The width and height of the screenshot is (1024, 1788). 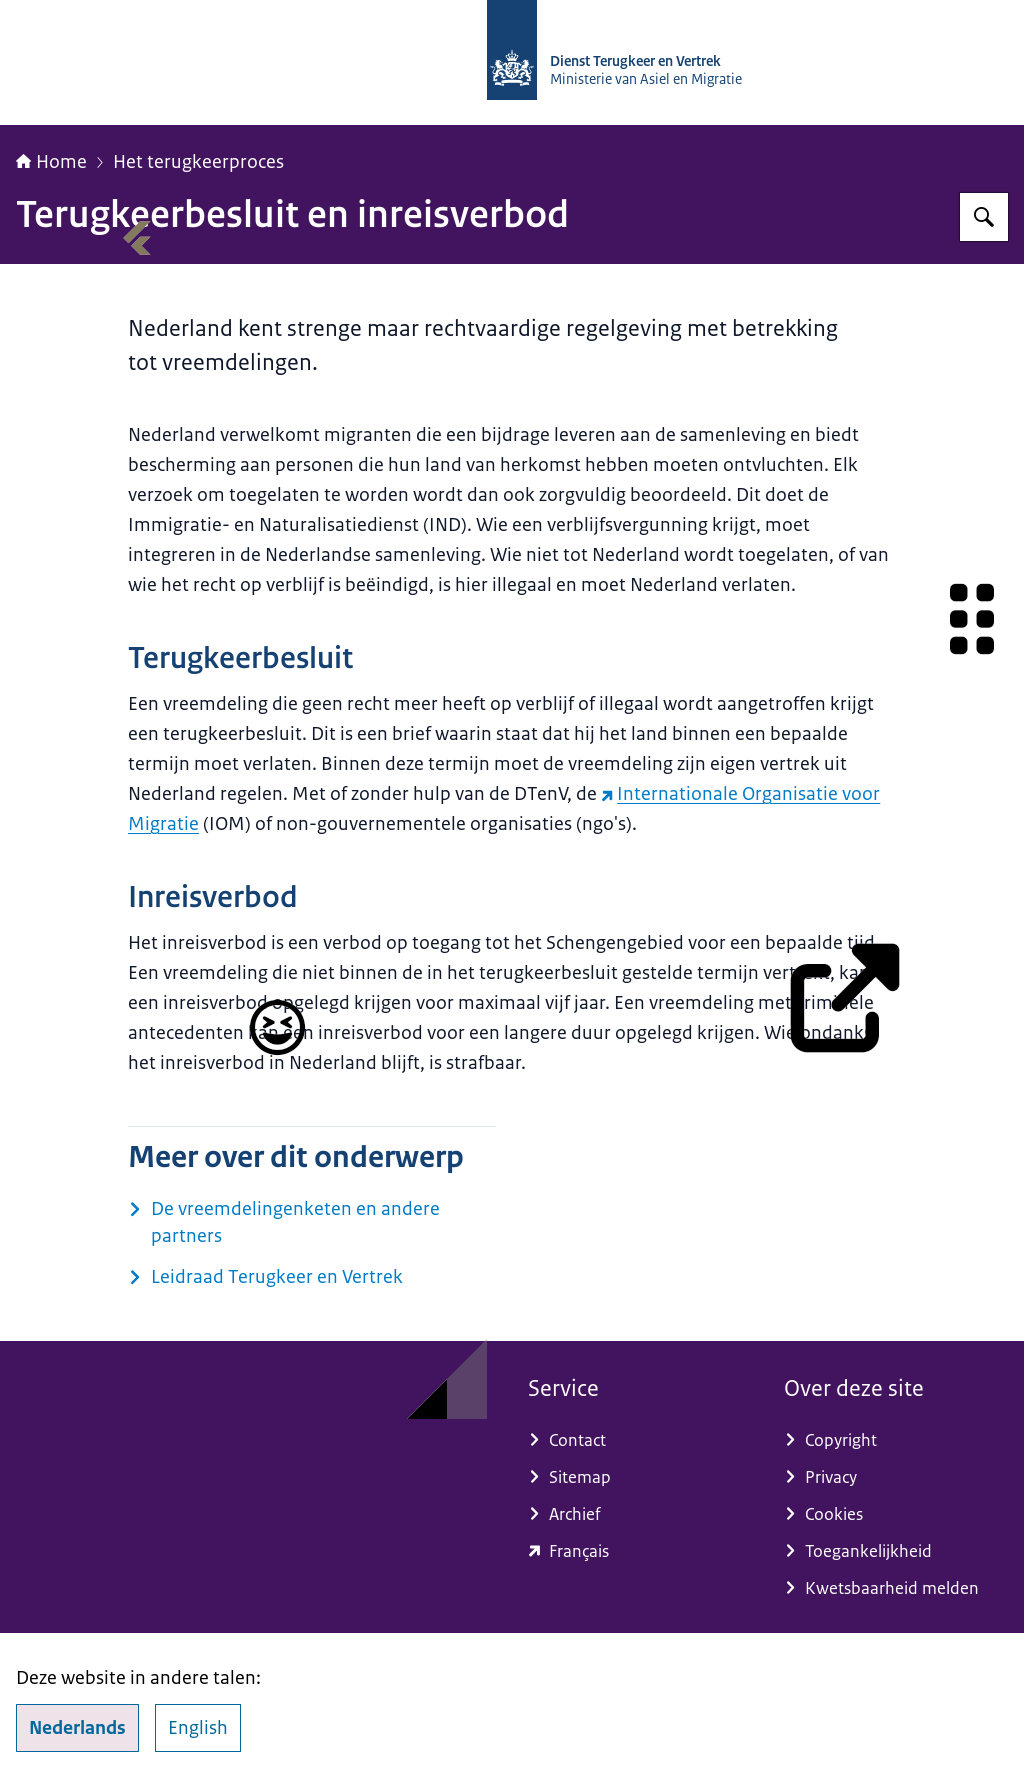 I want to click on indicates weak cellular signal strength, so click(x=447, y=1379).